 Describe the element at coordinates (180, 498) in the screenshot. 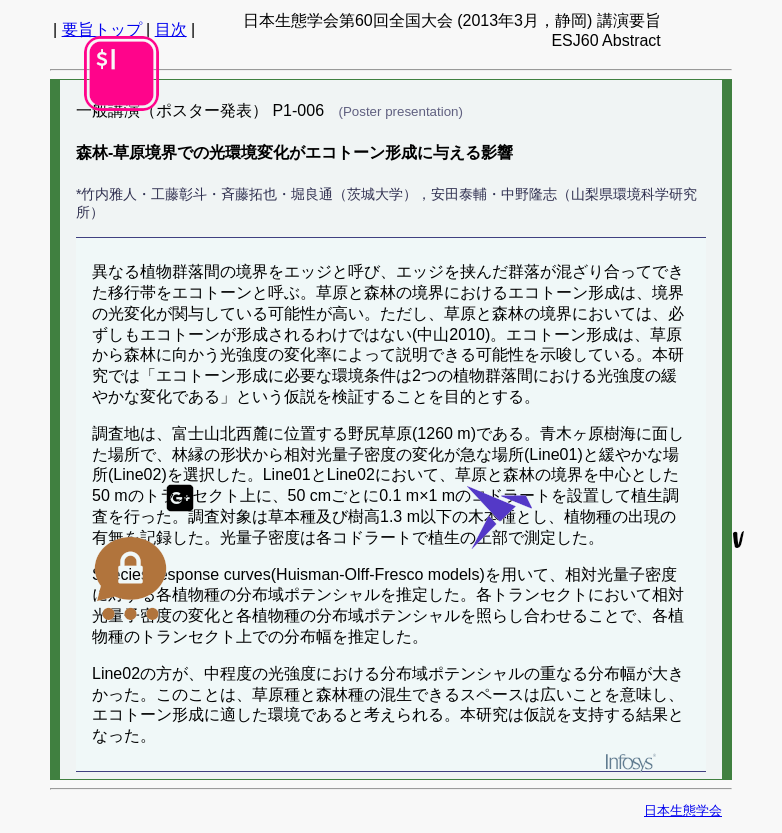

I see `sign in with Google+` at that location.